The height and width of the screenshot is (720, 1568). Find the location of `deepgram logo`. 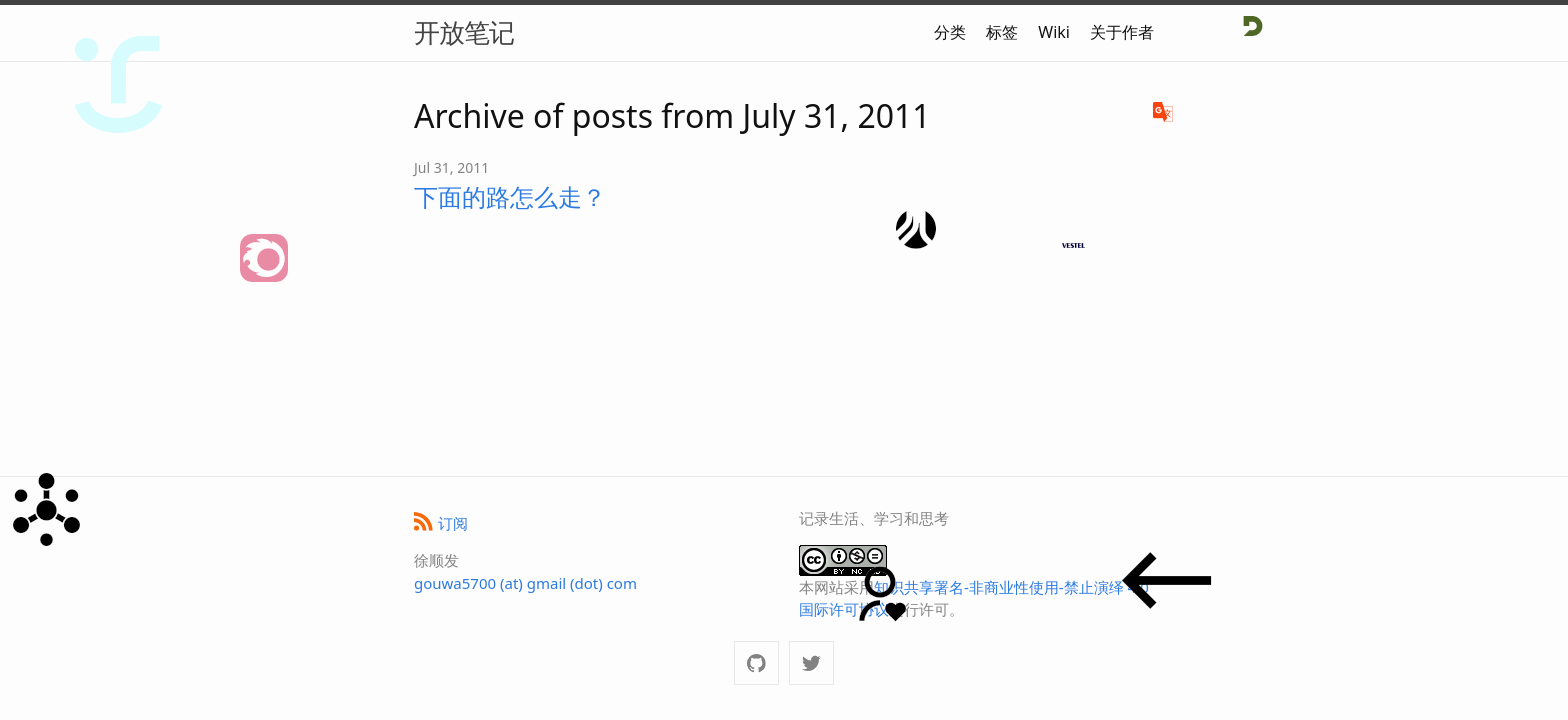

deepgram logo is located at coordinates (1253, 26).